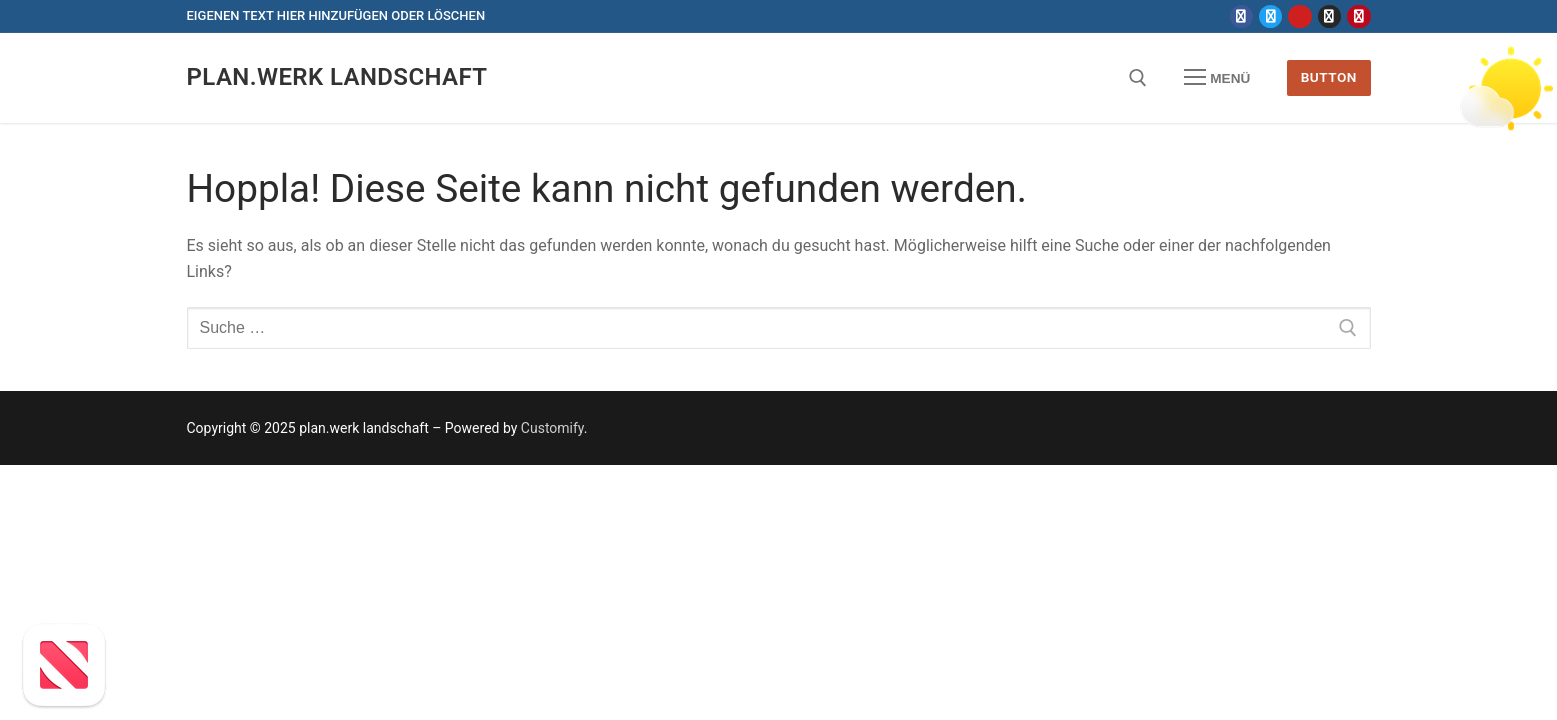 The image size is (1557, 720). Describe the element at coordinates (1506, 88) in the screenshot. I see `indicates partly cloudy weather conditions` at that location.